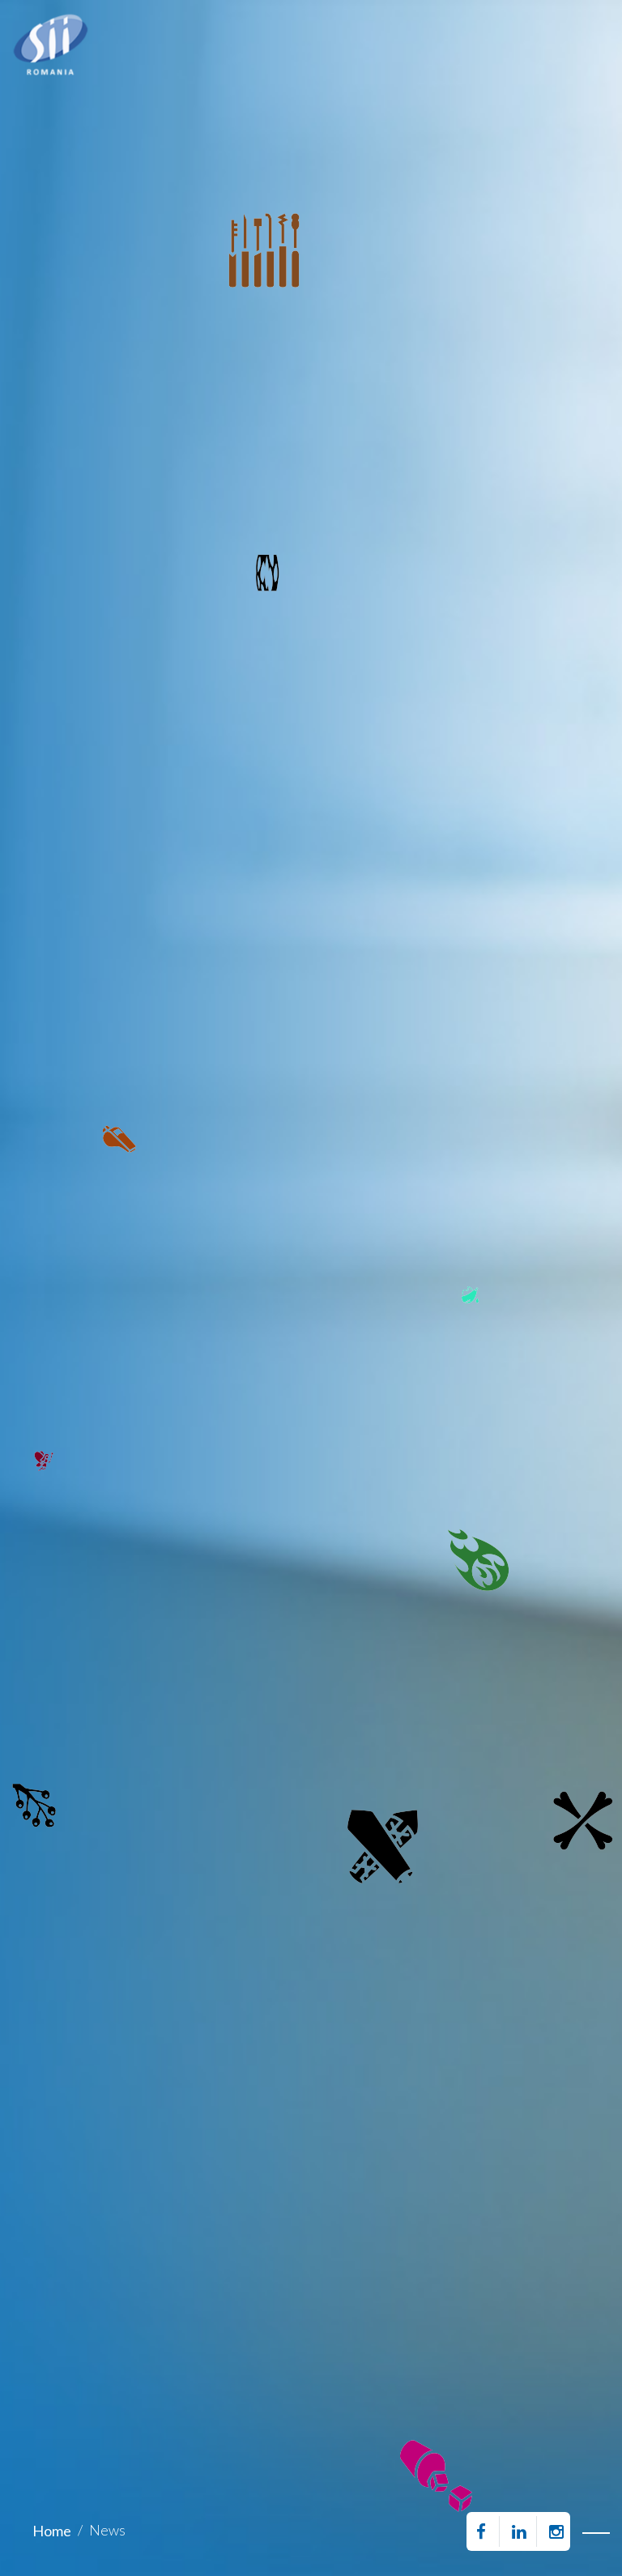  I want to click on indicates danger or deadly hazard in game, so click(582, 1820).